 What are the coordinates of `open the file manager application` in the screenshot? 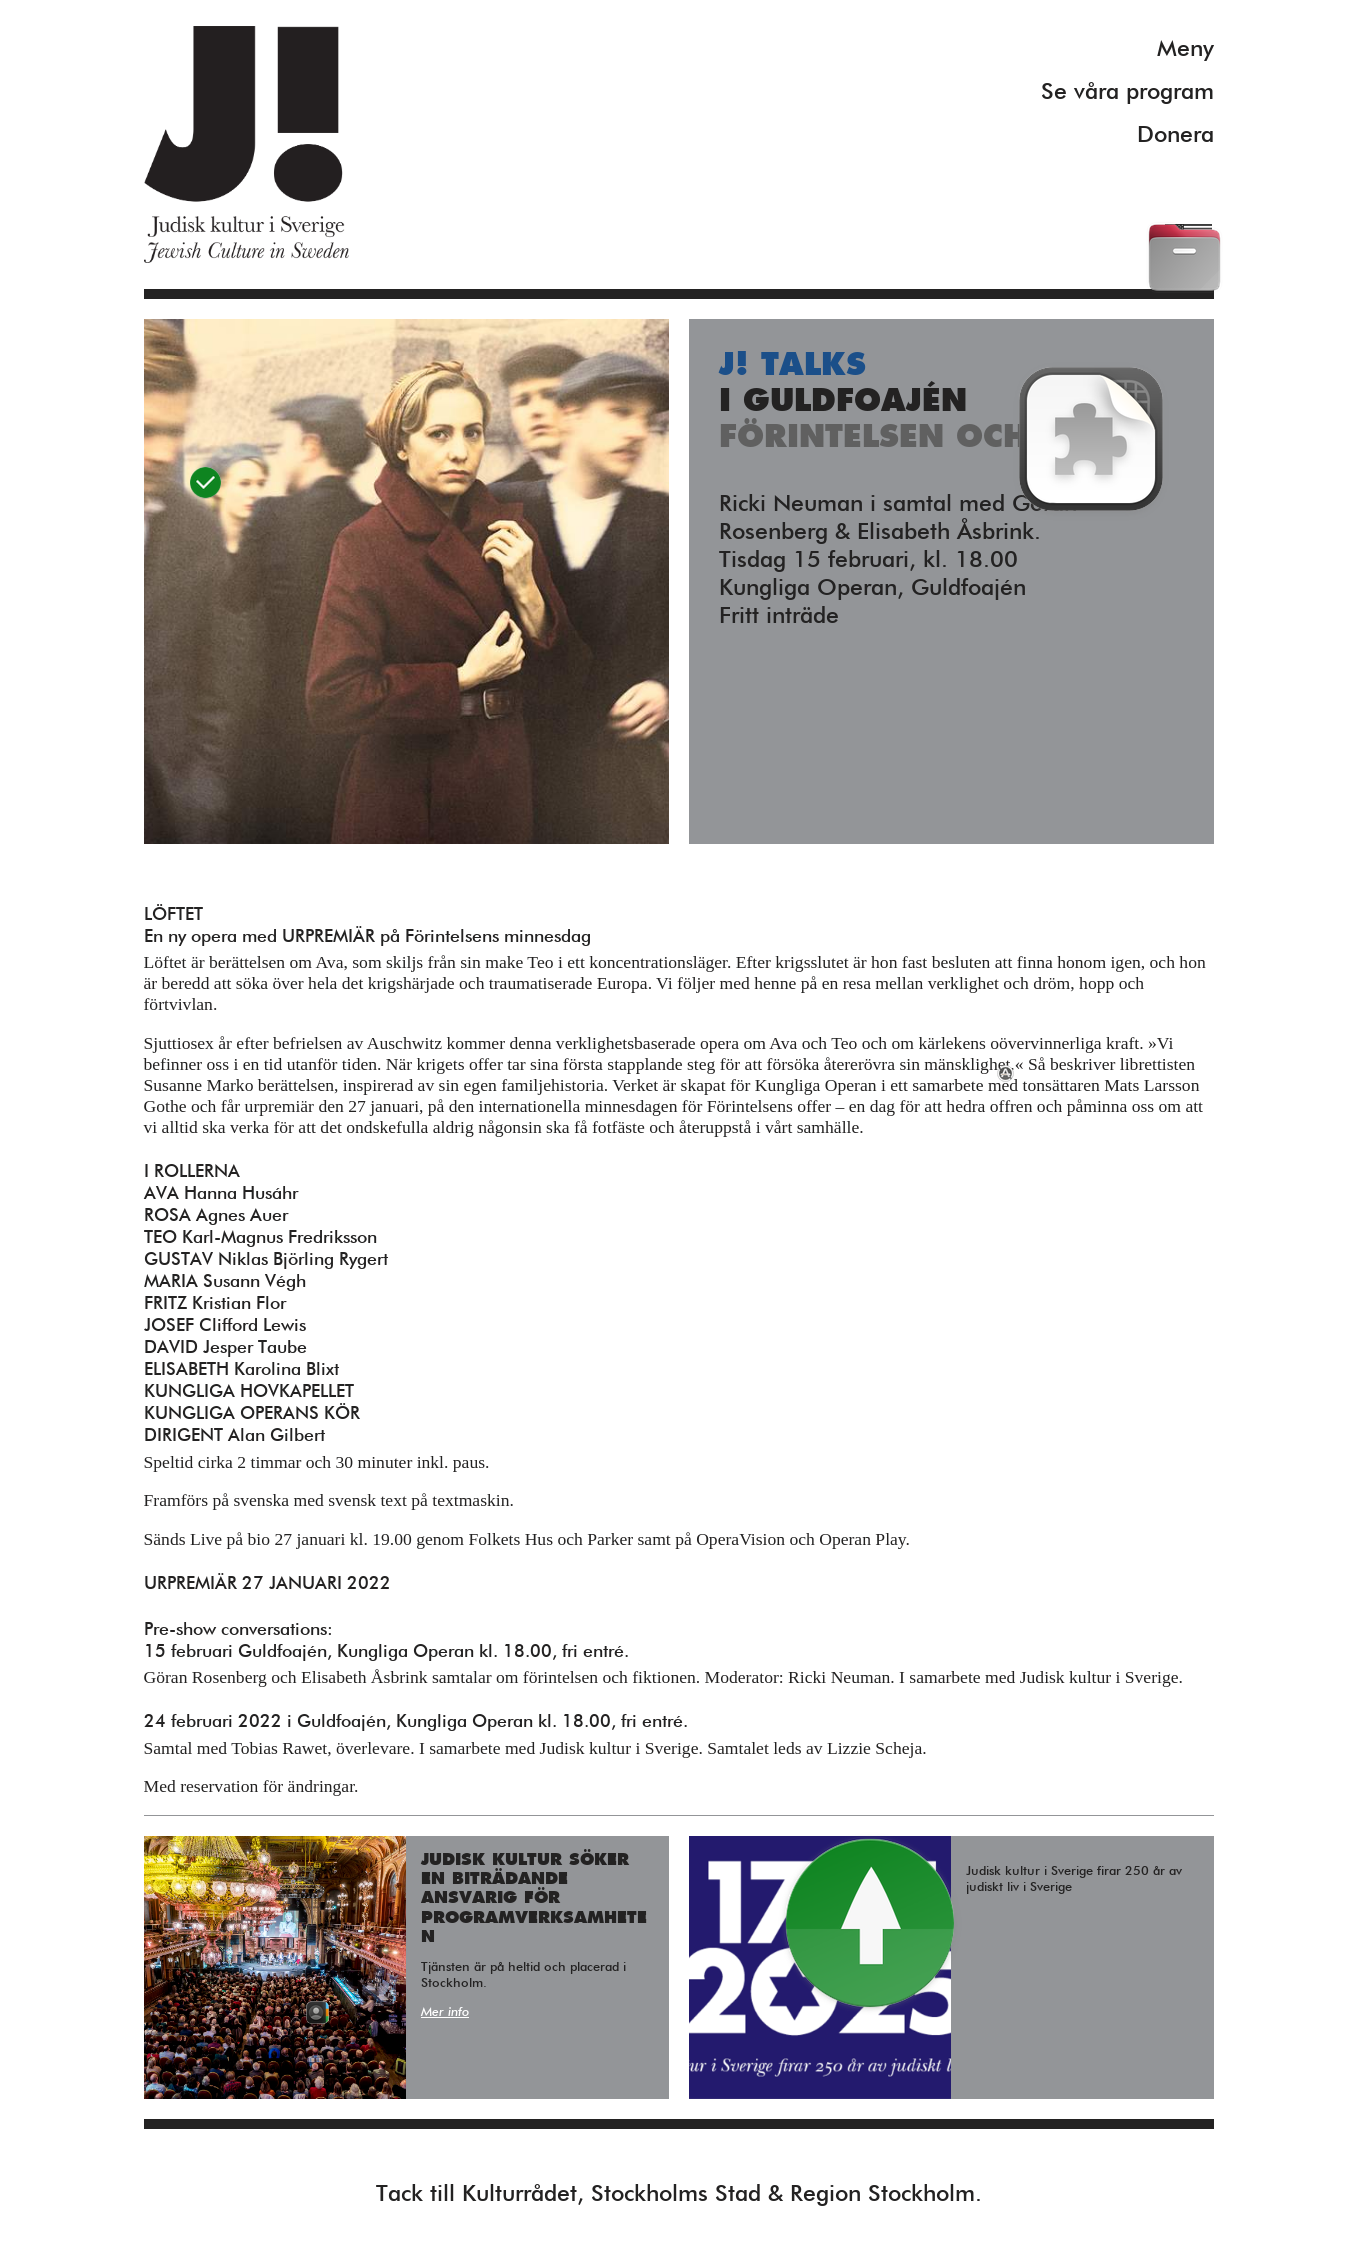 It's located at (1184, 257).